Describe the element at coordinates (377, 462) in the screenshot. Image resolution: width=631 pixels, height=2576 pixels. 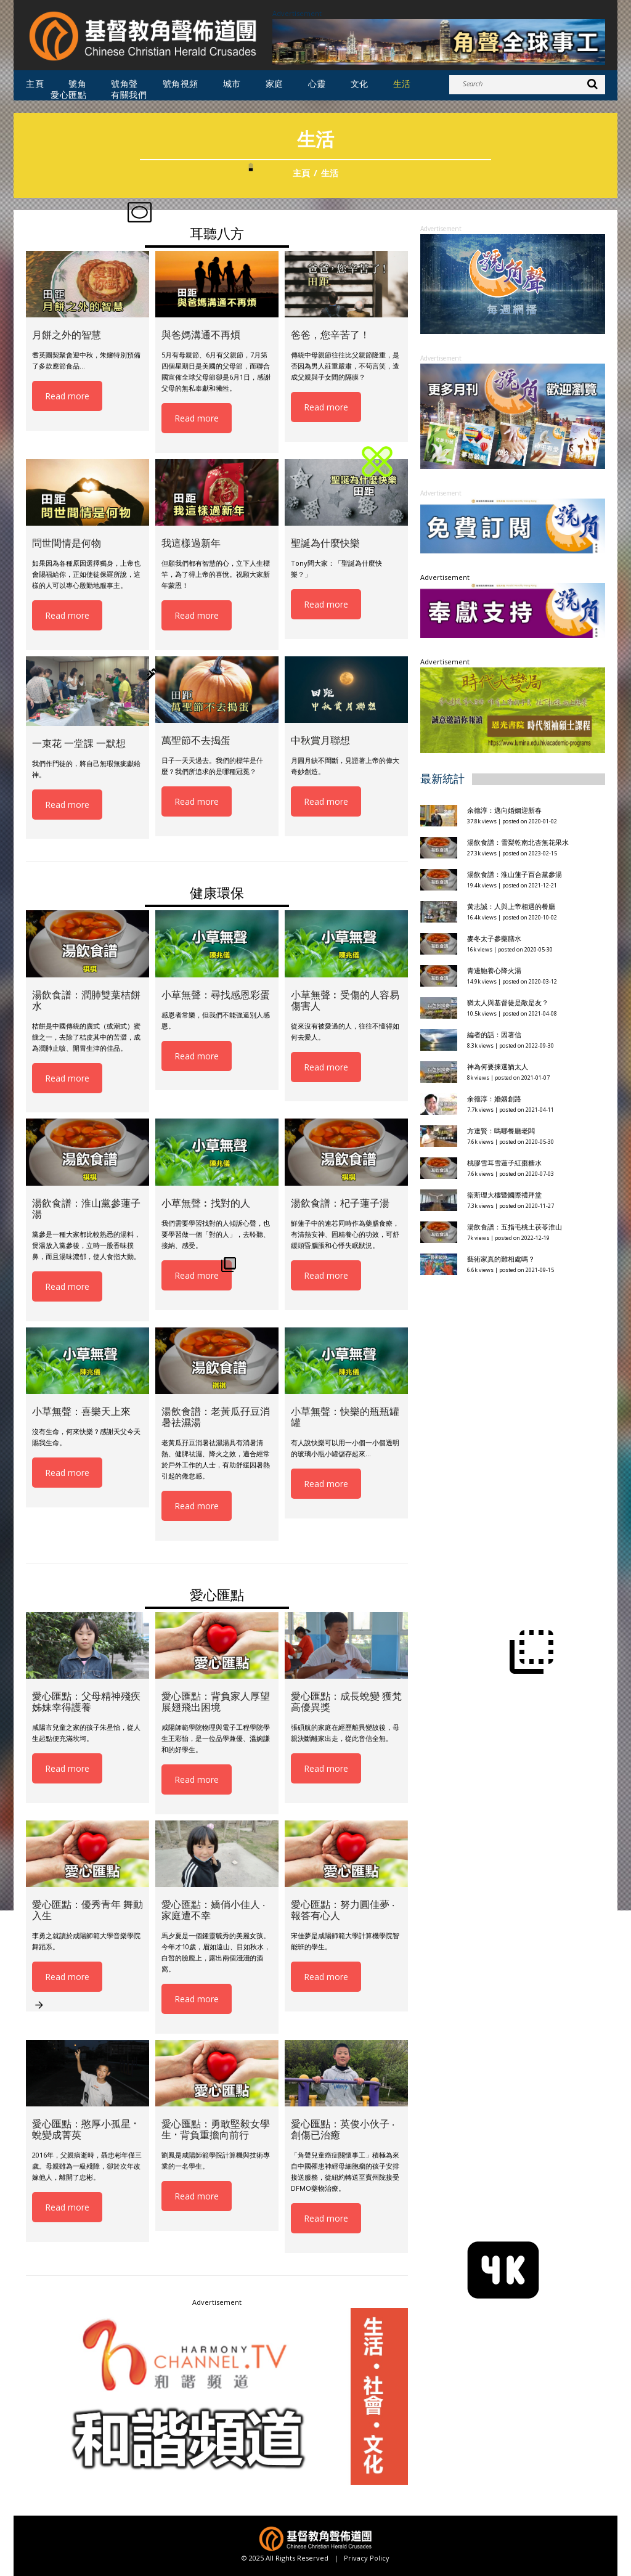
I see `access health or first aid resources` at that location.